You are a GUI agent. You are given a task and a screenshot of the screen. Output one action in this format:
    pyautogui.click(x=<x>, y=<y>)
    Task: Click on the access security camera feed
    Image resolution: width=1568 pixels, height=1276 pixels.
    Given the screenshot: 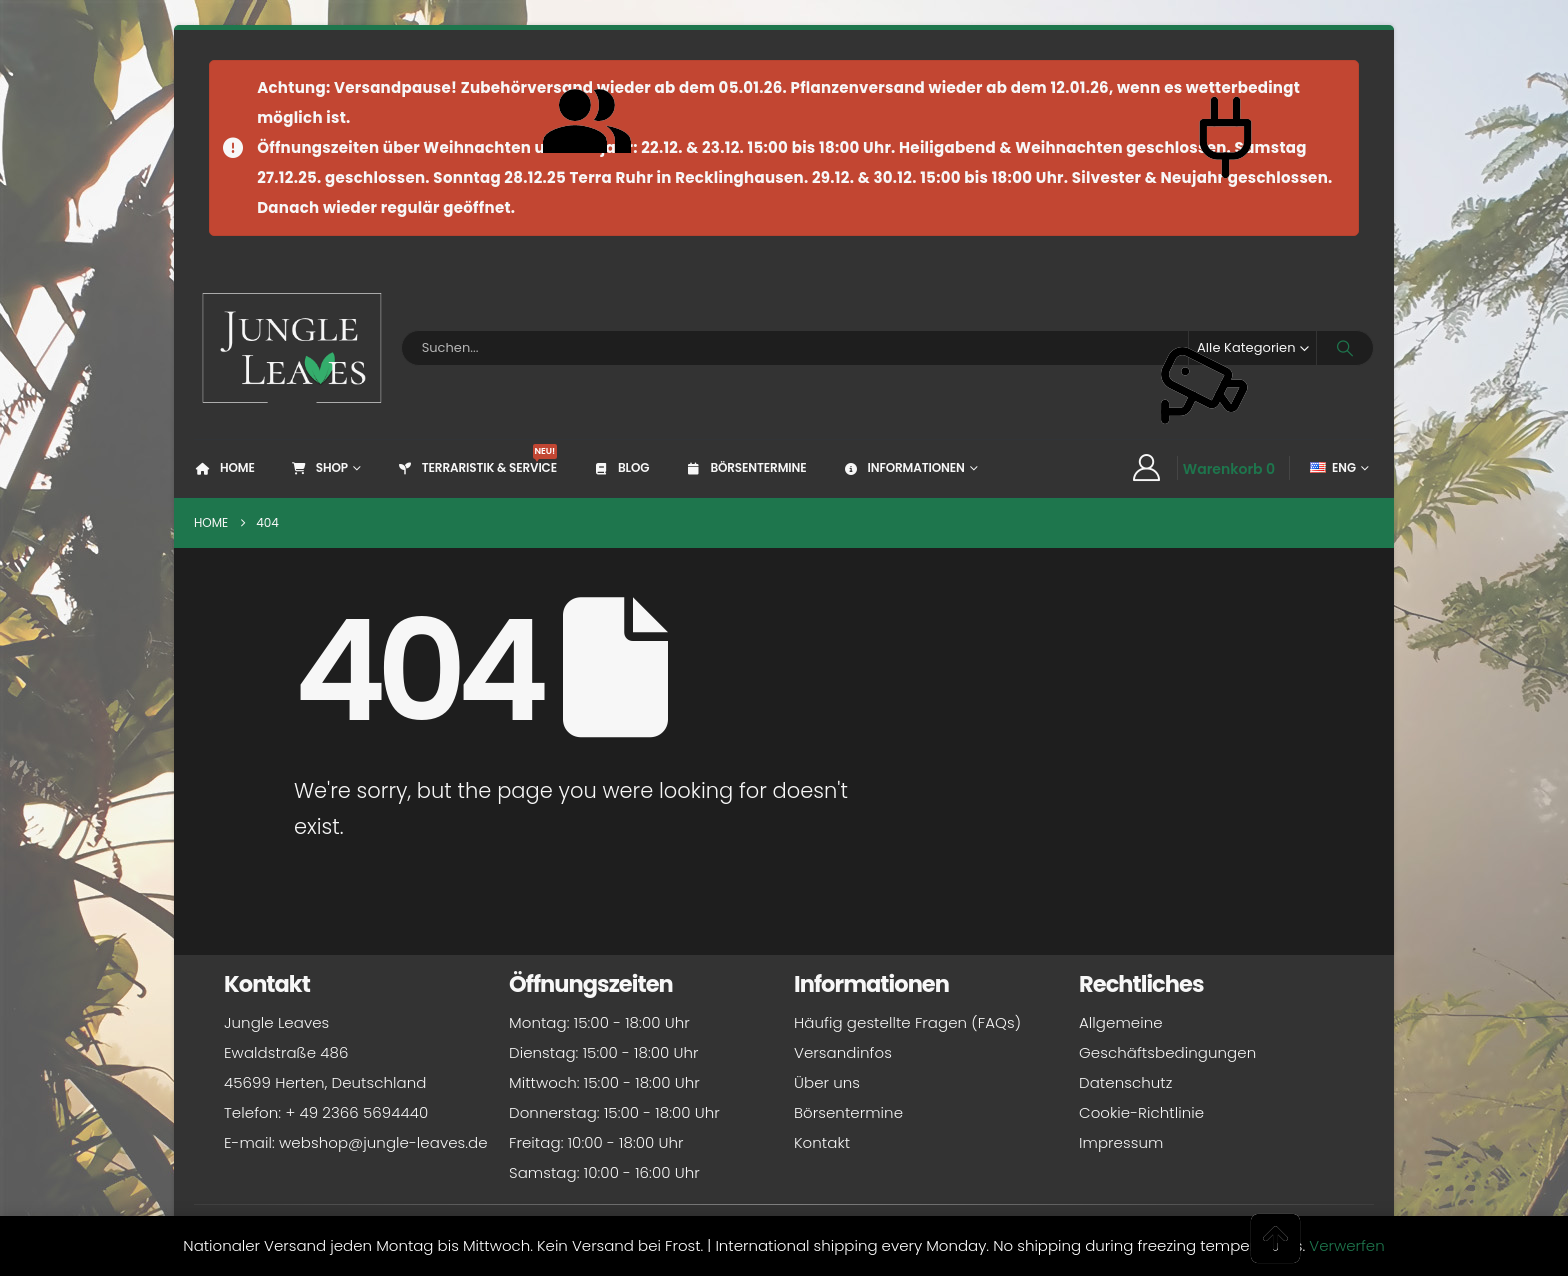 What is the action you would take?
    pyautogui.click(x=1205, y=383)
    